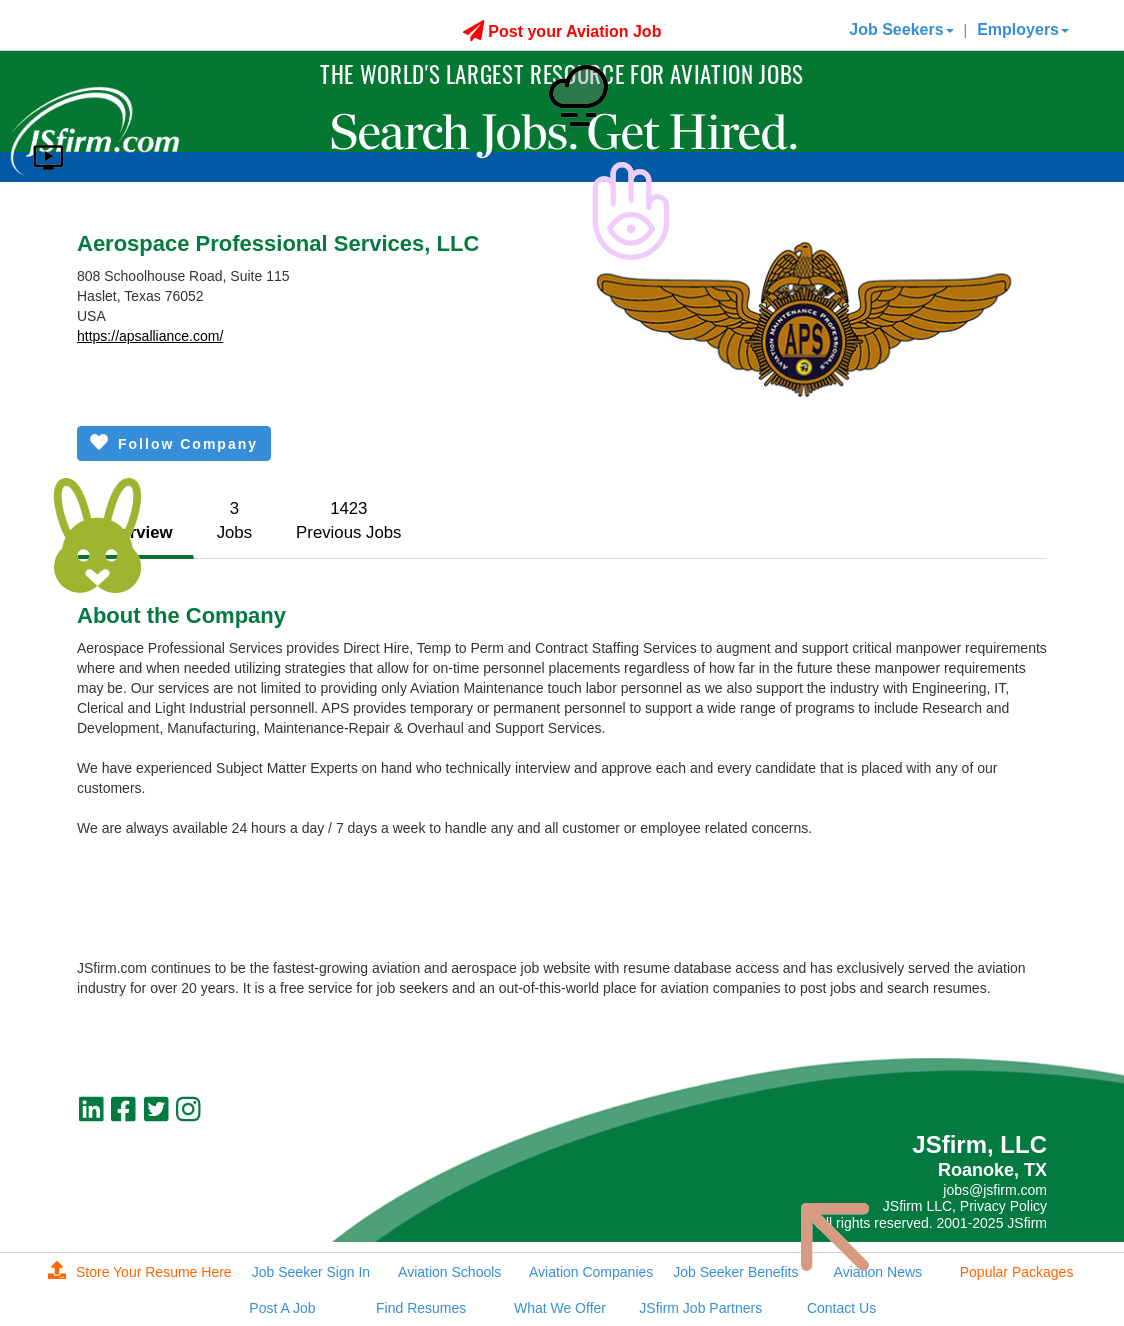  What do you see at coordinates (97, 537) in the screenshot?
I see `access pet or animal-related features` at bounding box center [97, 537].